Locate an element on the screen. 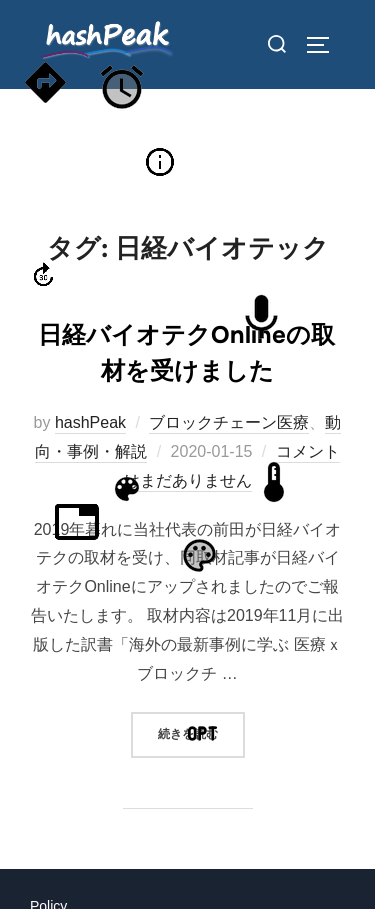 Image resolution: width=375 pixels, height=909 pixels. skip forward 30 seconds in media playback is located at coordinates (43, 275).